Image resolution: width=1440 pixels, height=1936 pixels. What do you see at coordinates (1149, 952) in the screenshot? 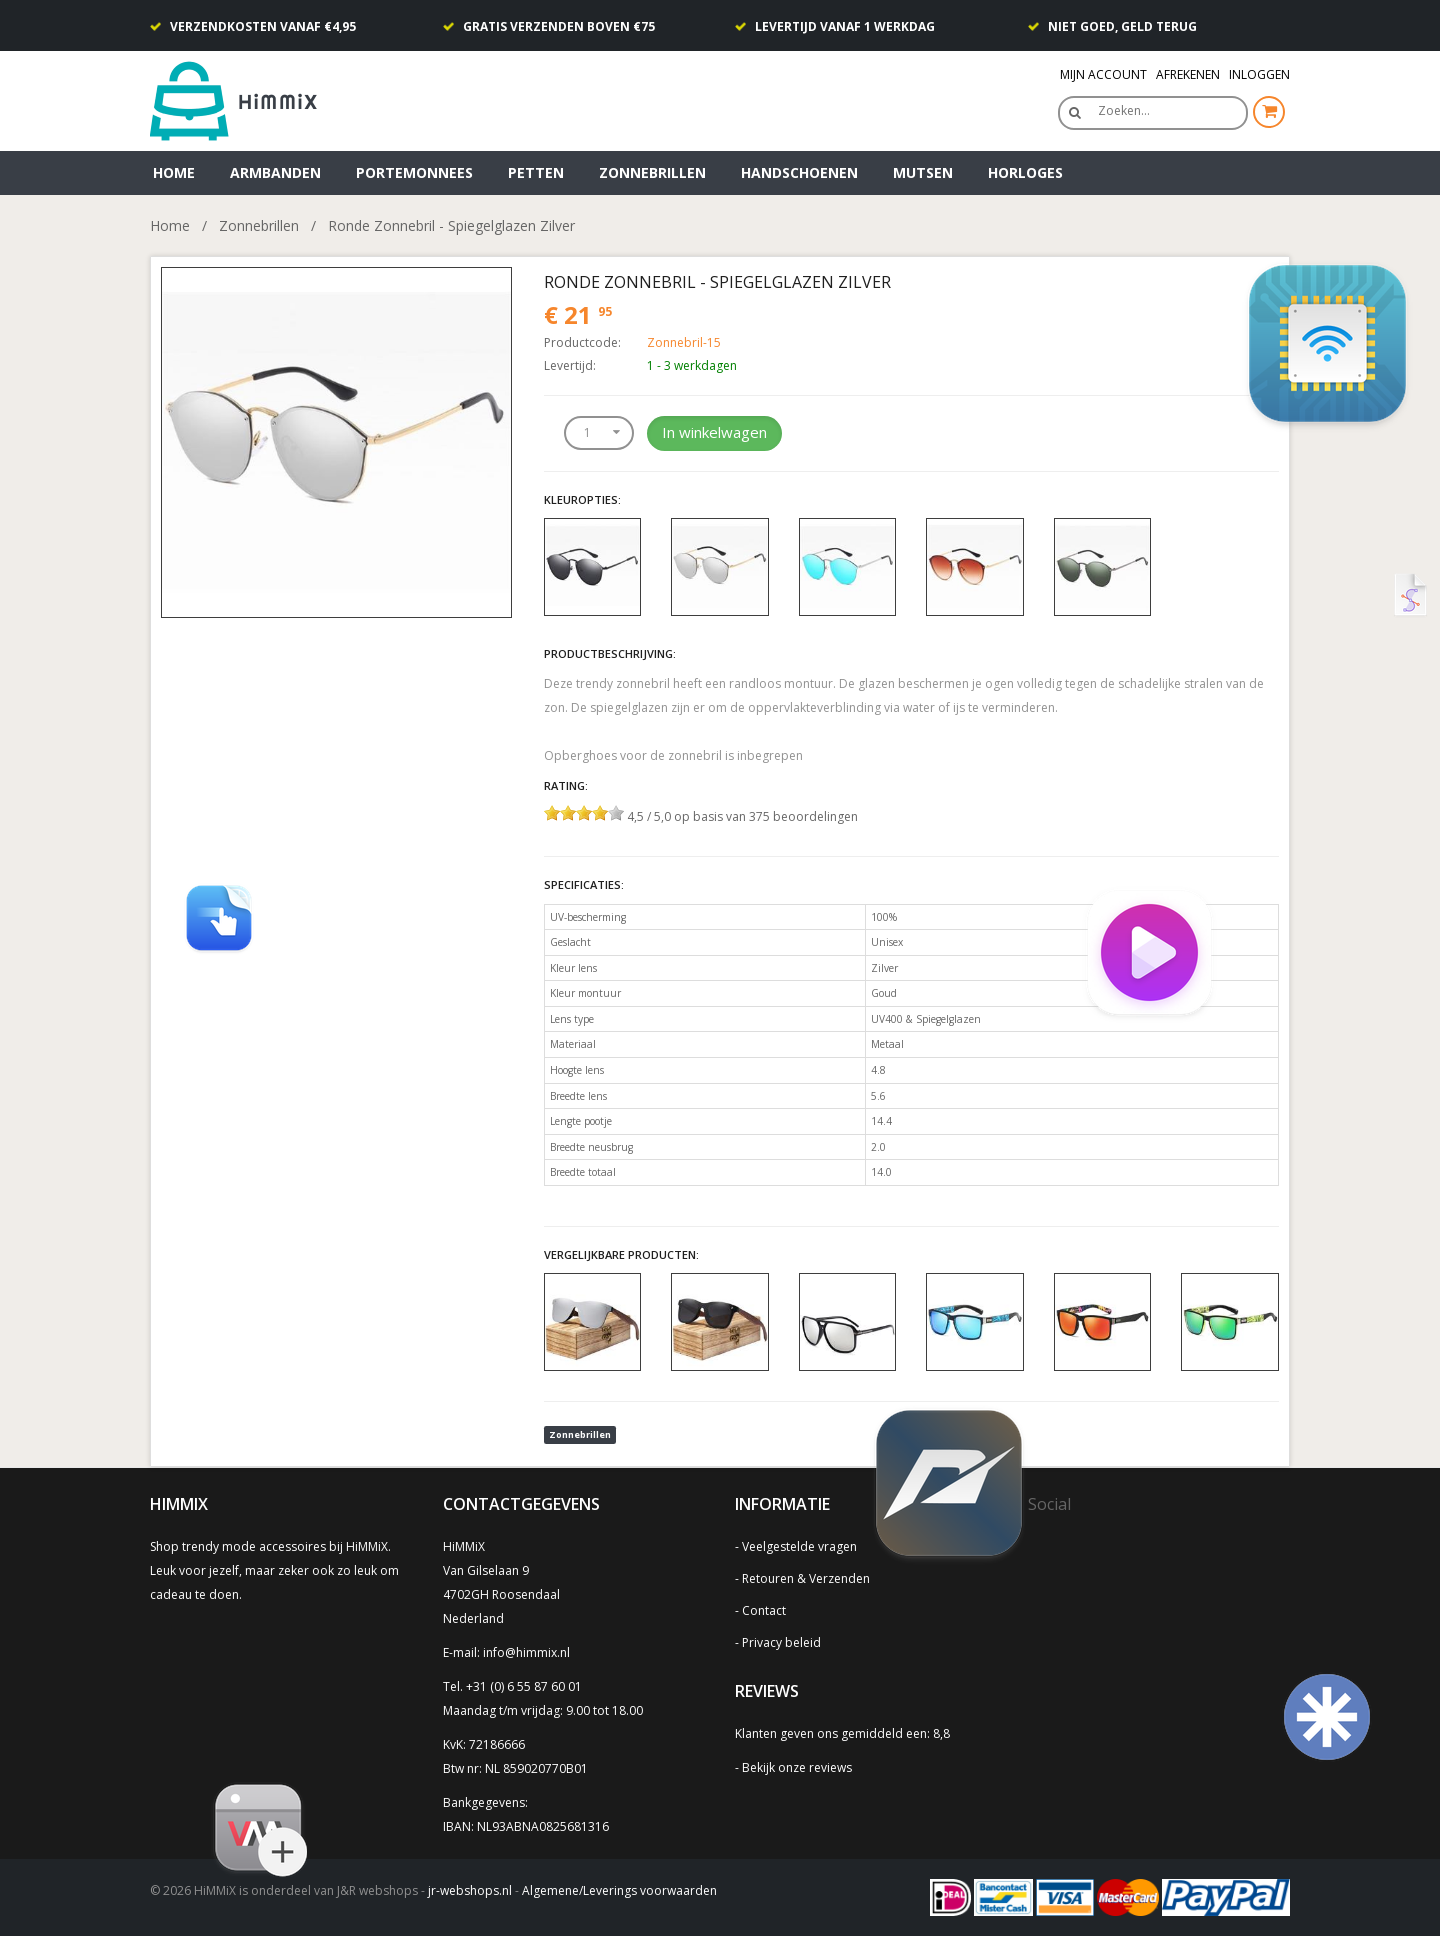
I see `open mplayer media player app` at bounding box center [1149, 952].